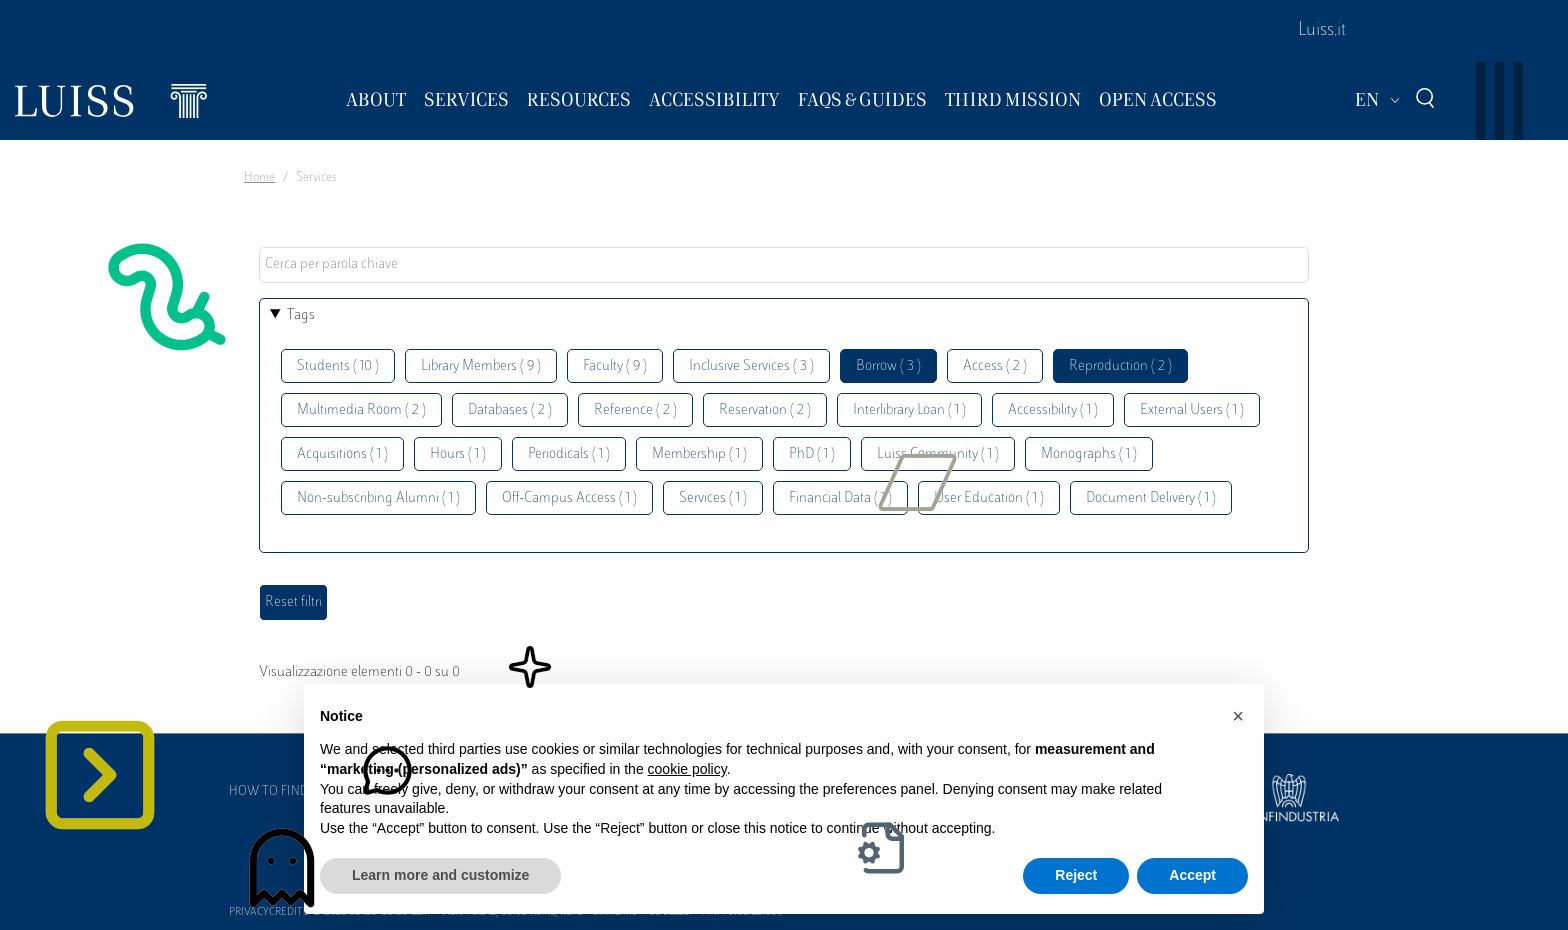  What do you see at coordinates (167, 297) in the screenshot?
I see `indicates pest or malware detection` at bounding box center [167, 297].